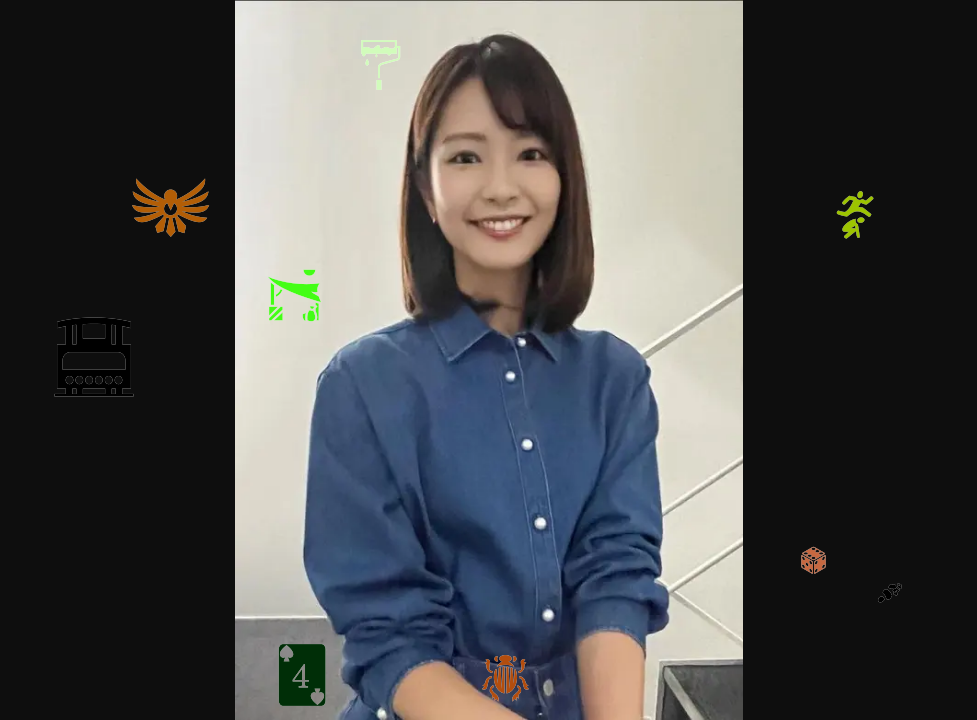 The image size is (977, 720). What do you see at coordinates (890, 593) in the screenshot?
I see `indicates aquarium or marine life category` at bounding box center [890, 593].